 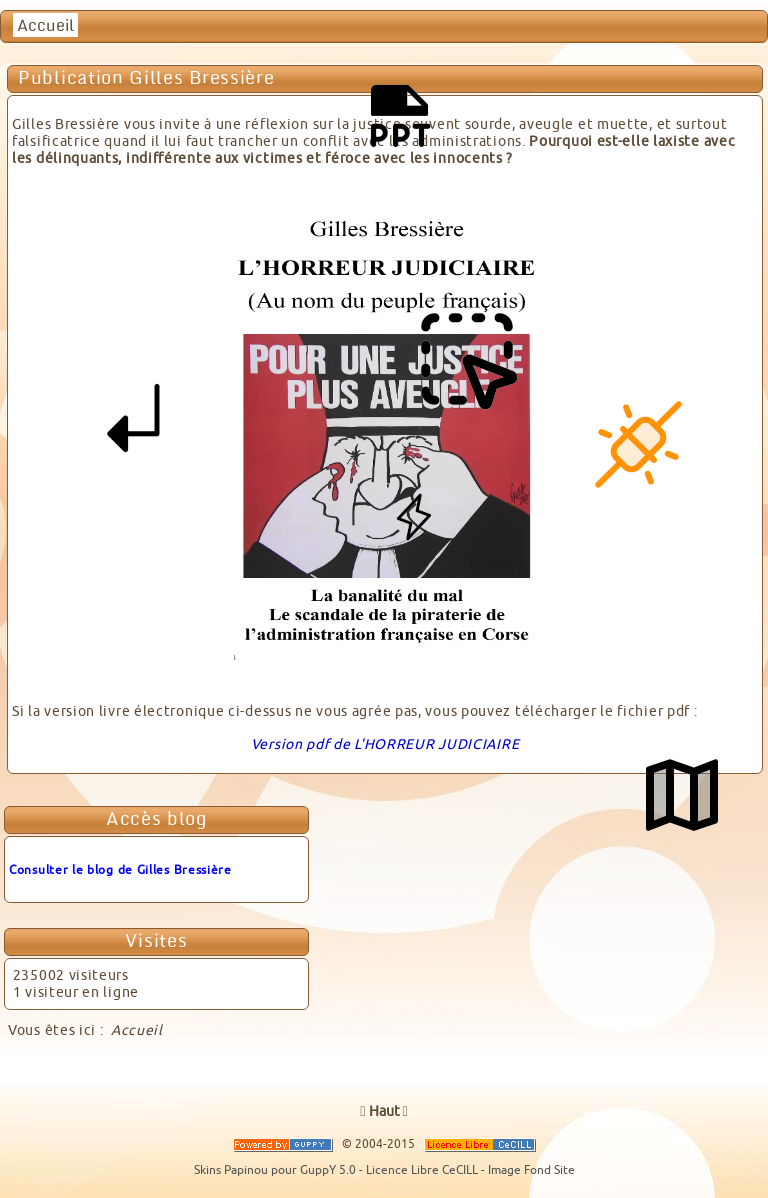 I want to click on return to previous line or section, so click(x=136, y=418).